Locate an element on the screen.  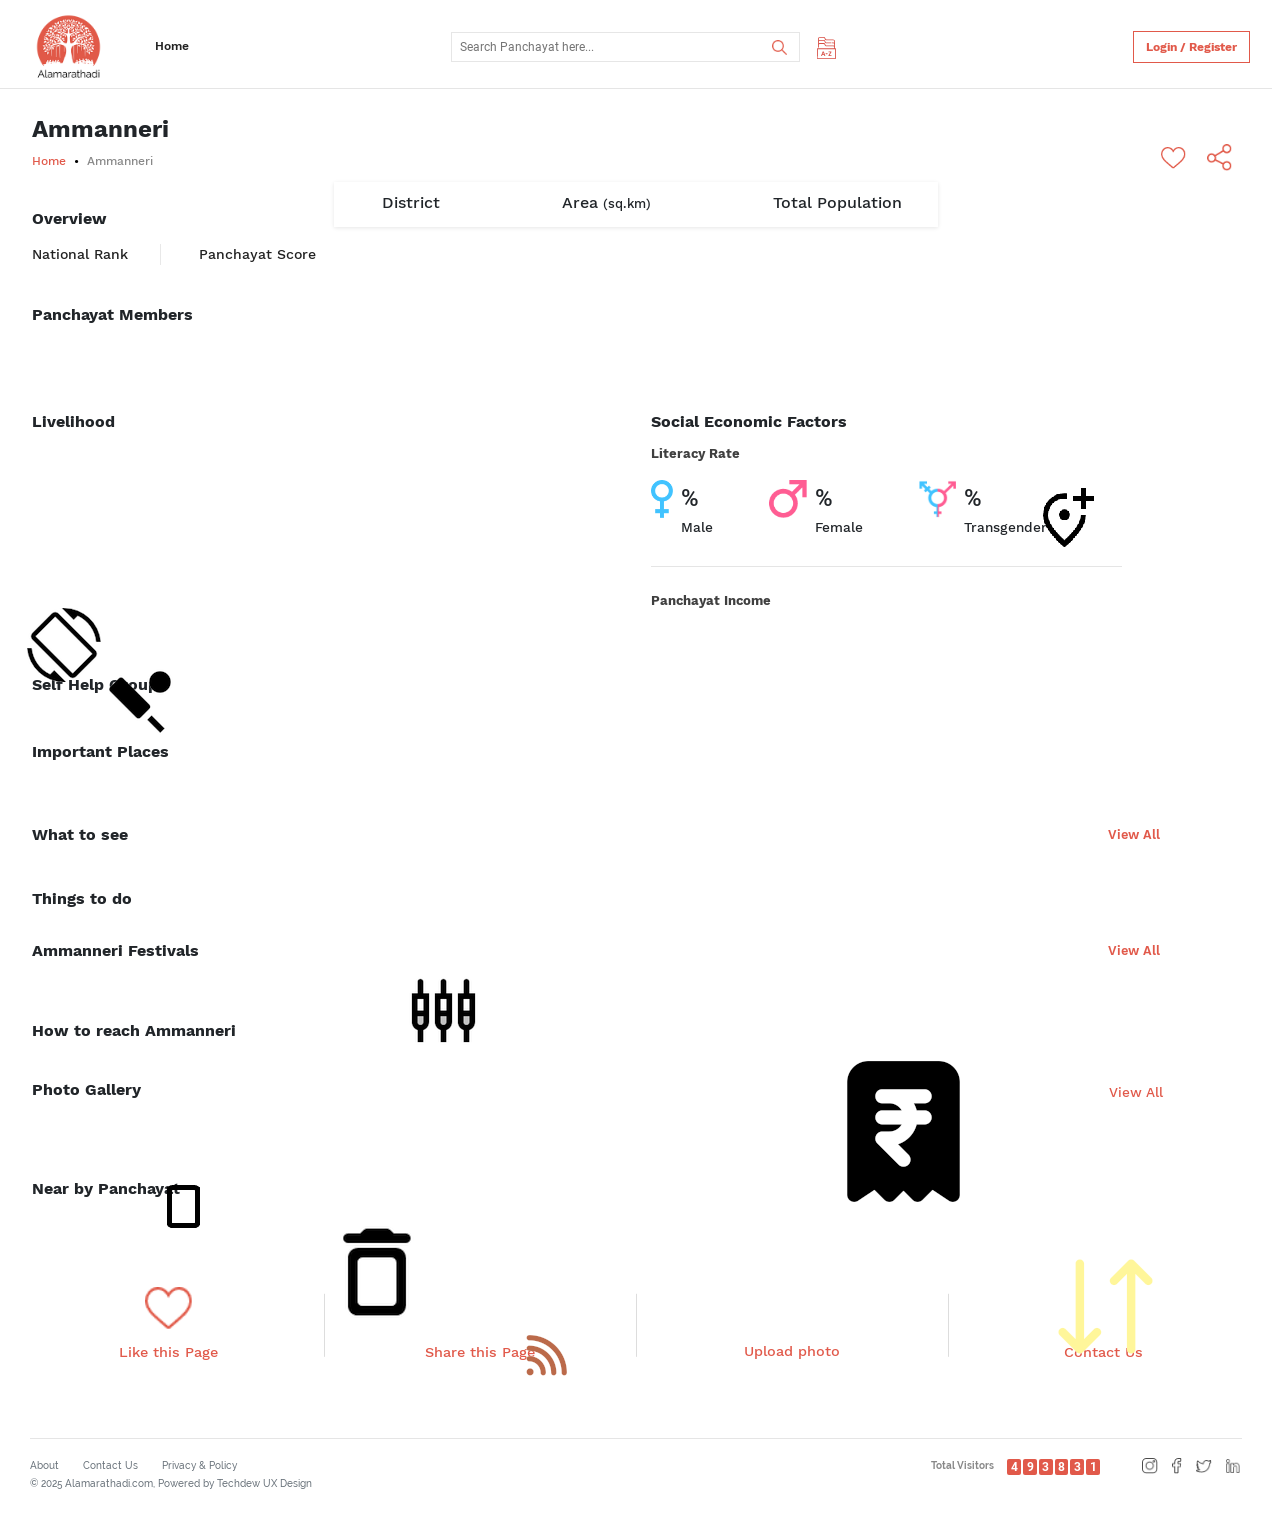
access cricket sports content is located at coordinates (140, 702).